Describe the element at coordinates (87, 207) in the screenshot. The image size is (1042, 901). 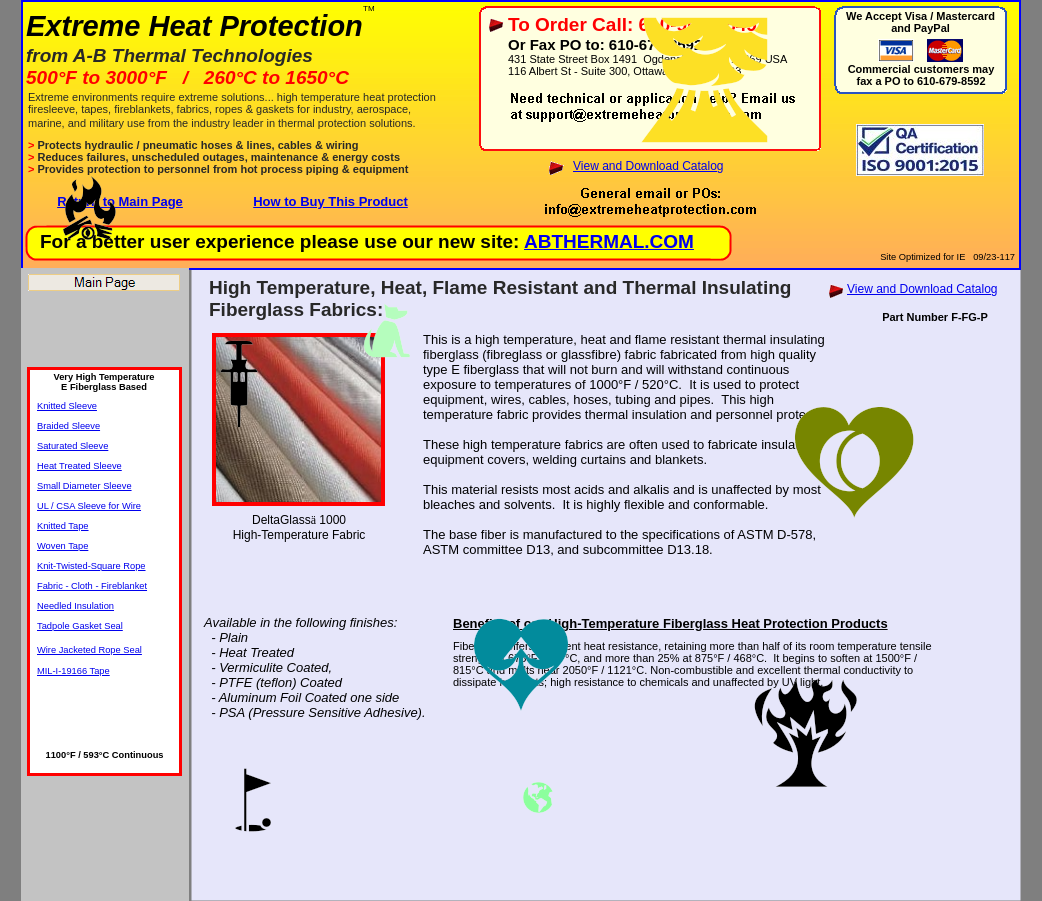
I see `access camping or outdoor activity features` at that location.